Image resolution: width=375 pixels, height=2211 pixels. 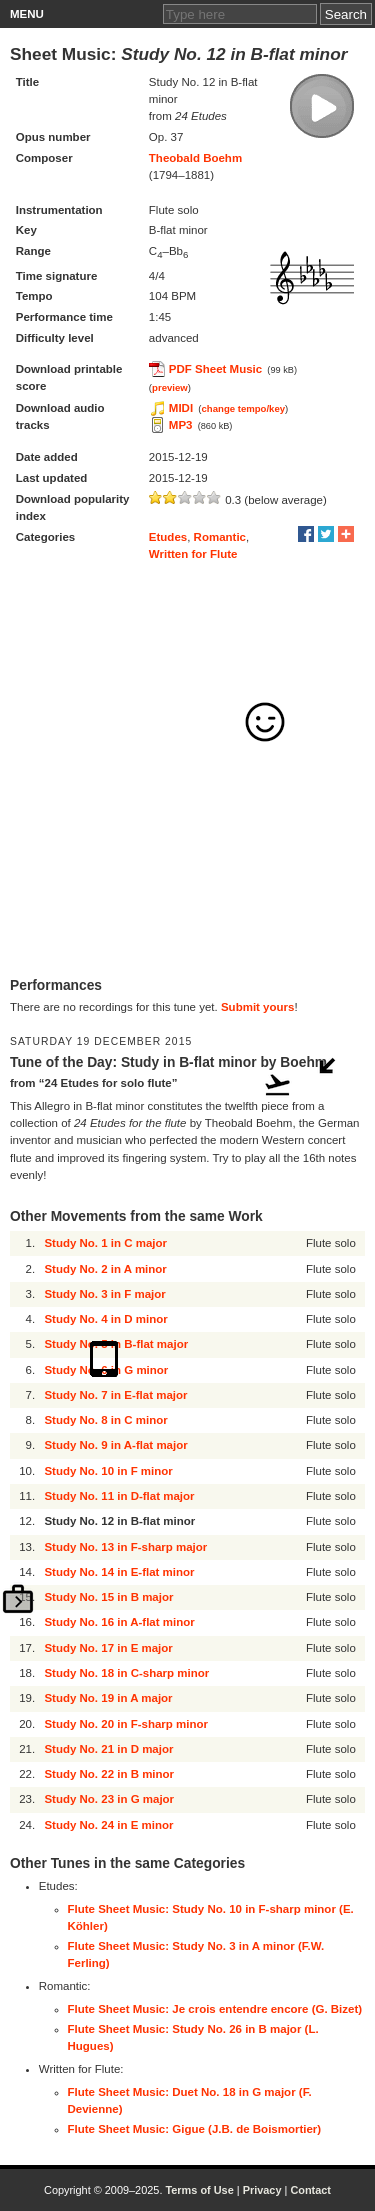 What do you see at coordinates (327, 1065) in the screenshot?
I see `transit entry or exit point on a map` at bounding box center [327, 1065].